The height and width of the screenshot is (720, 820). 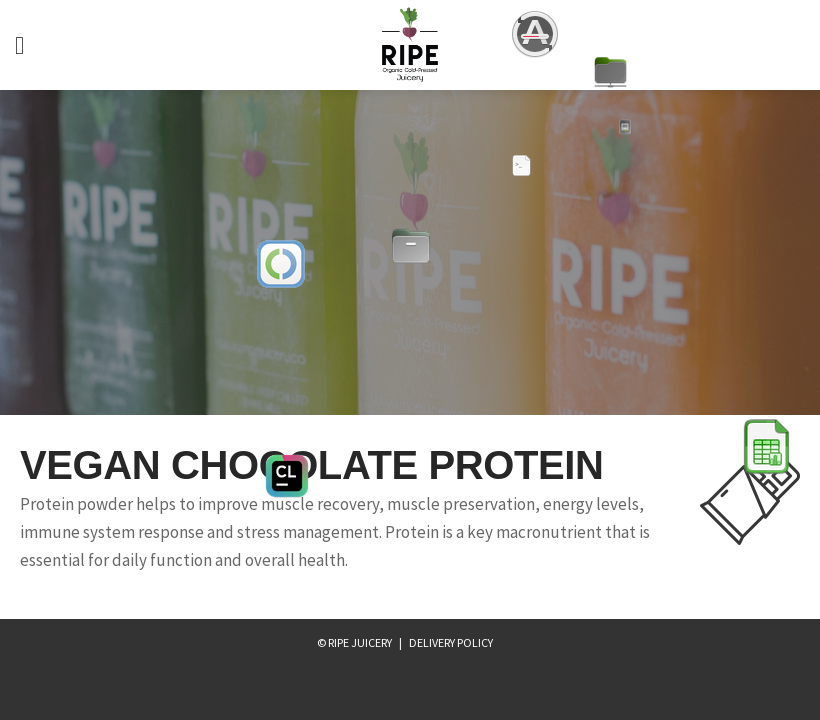 I want to click on open a spreadsheet template file, so click(x=766, y=446).